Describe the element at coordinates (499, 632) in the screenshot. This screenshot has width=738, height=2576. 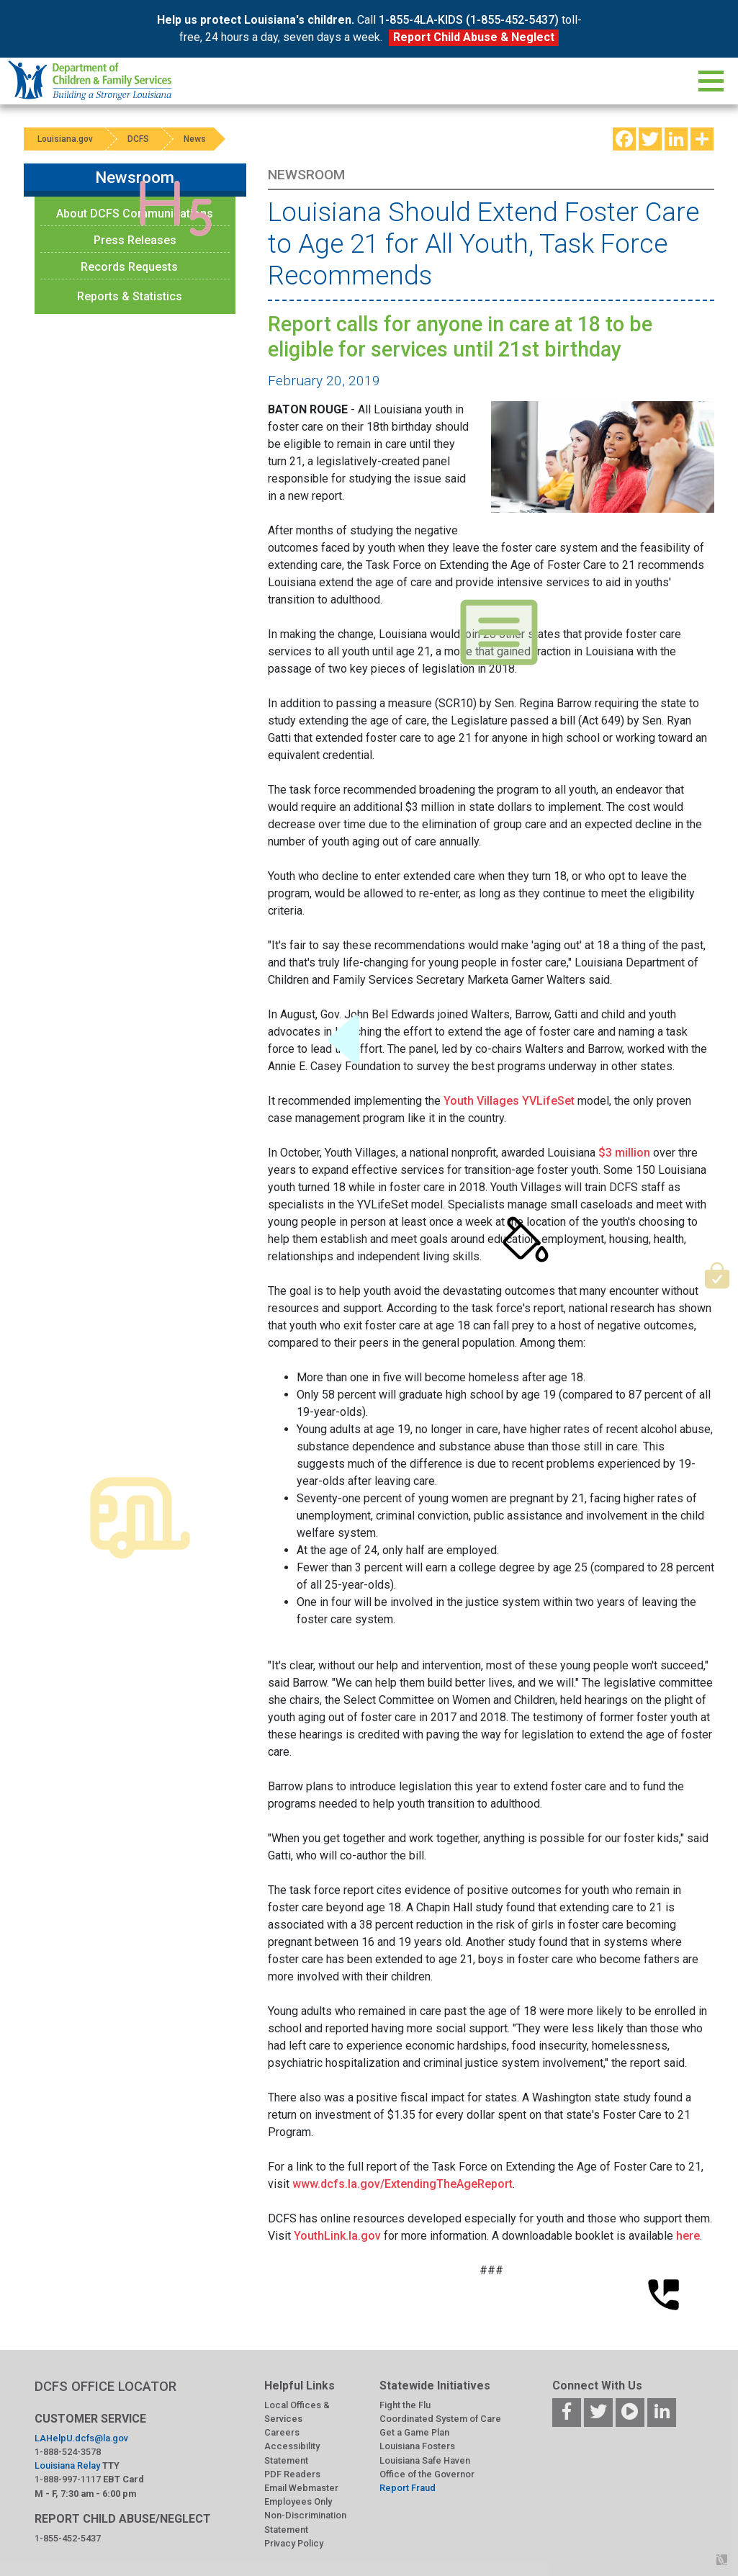
I see `view article or document content` at that location.